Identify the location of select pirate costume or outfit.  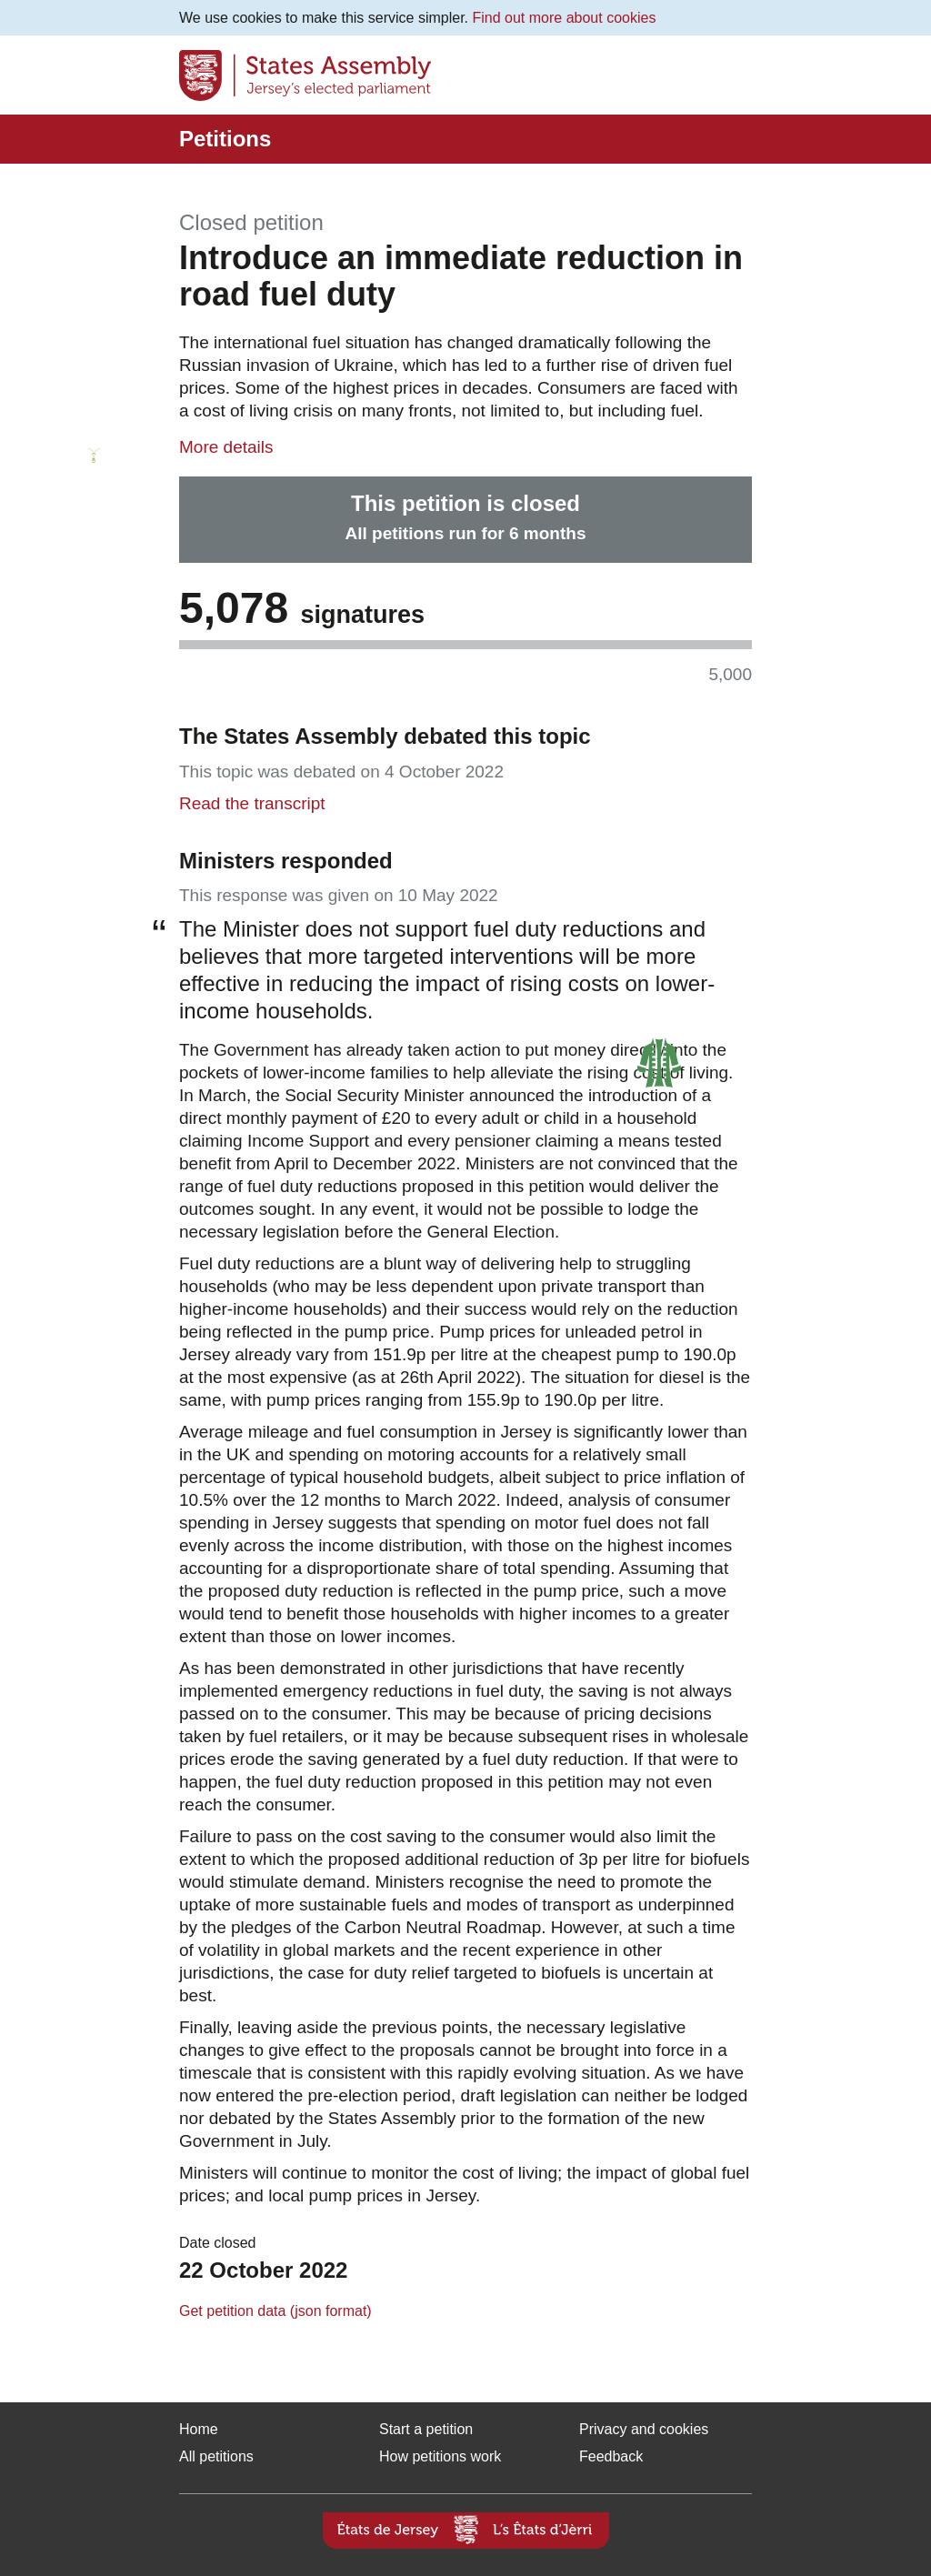
(659, 1062).